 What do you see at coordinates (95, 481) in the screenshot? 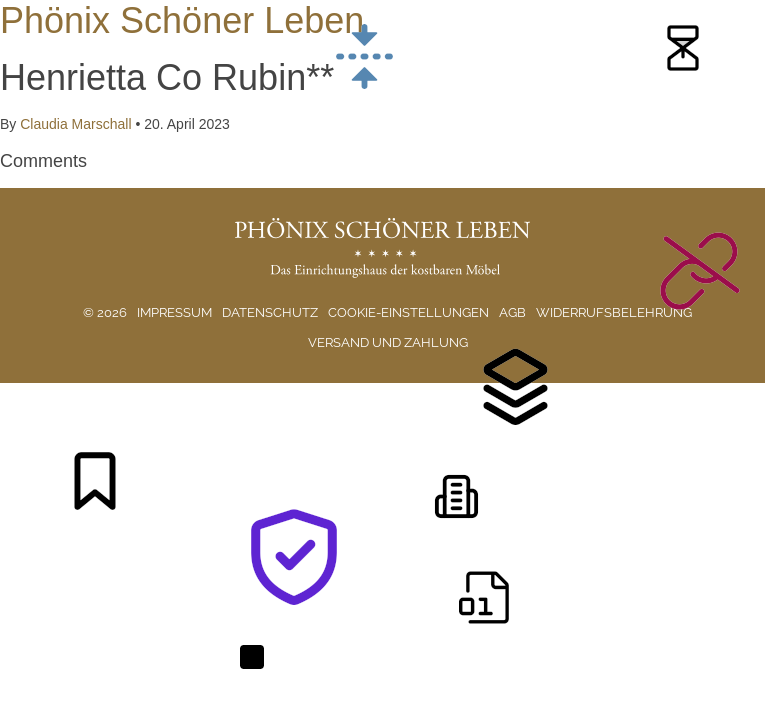
I see `save this item for later` at bounding box center [95, 481].